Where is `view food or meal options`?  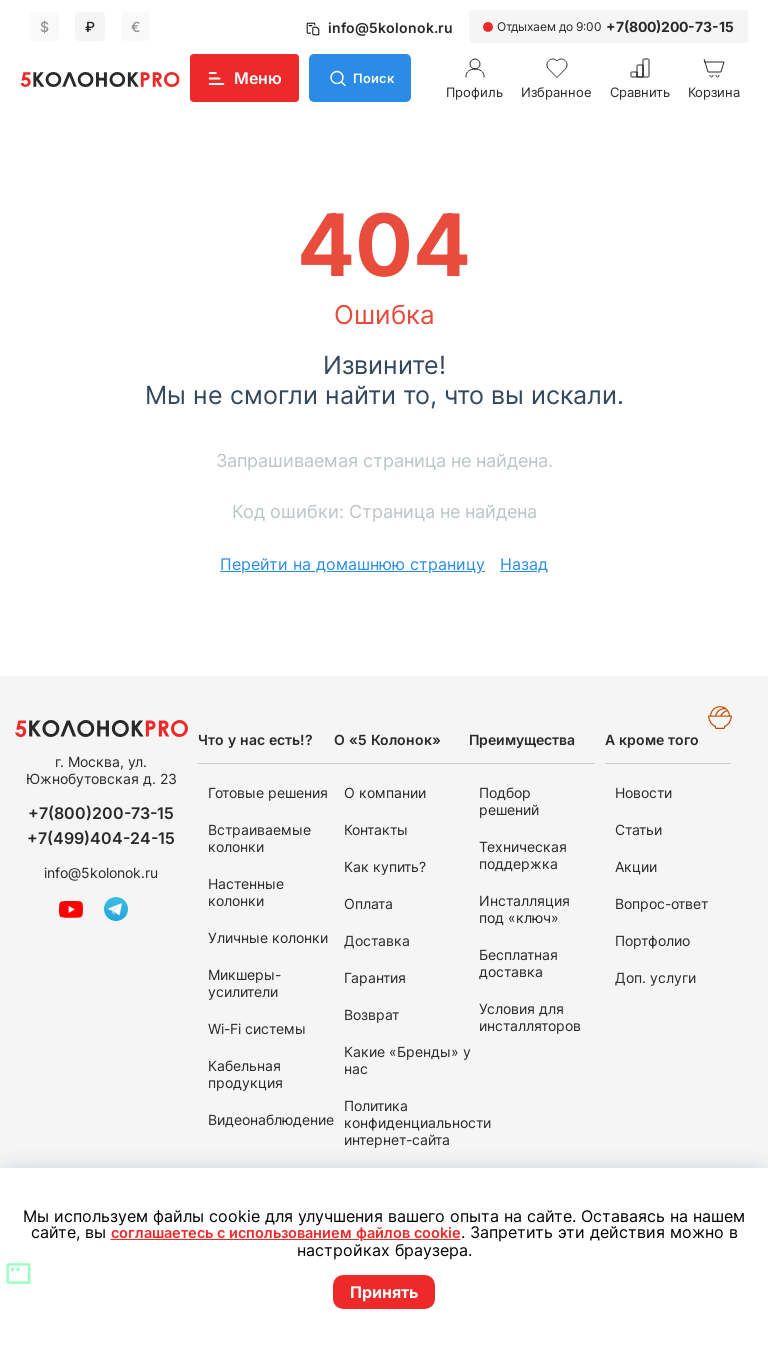
view food or meal options is located at coordinates (720, 718).